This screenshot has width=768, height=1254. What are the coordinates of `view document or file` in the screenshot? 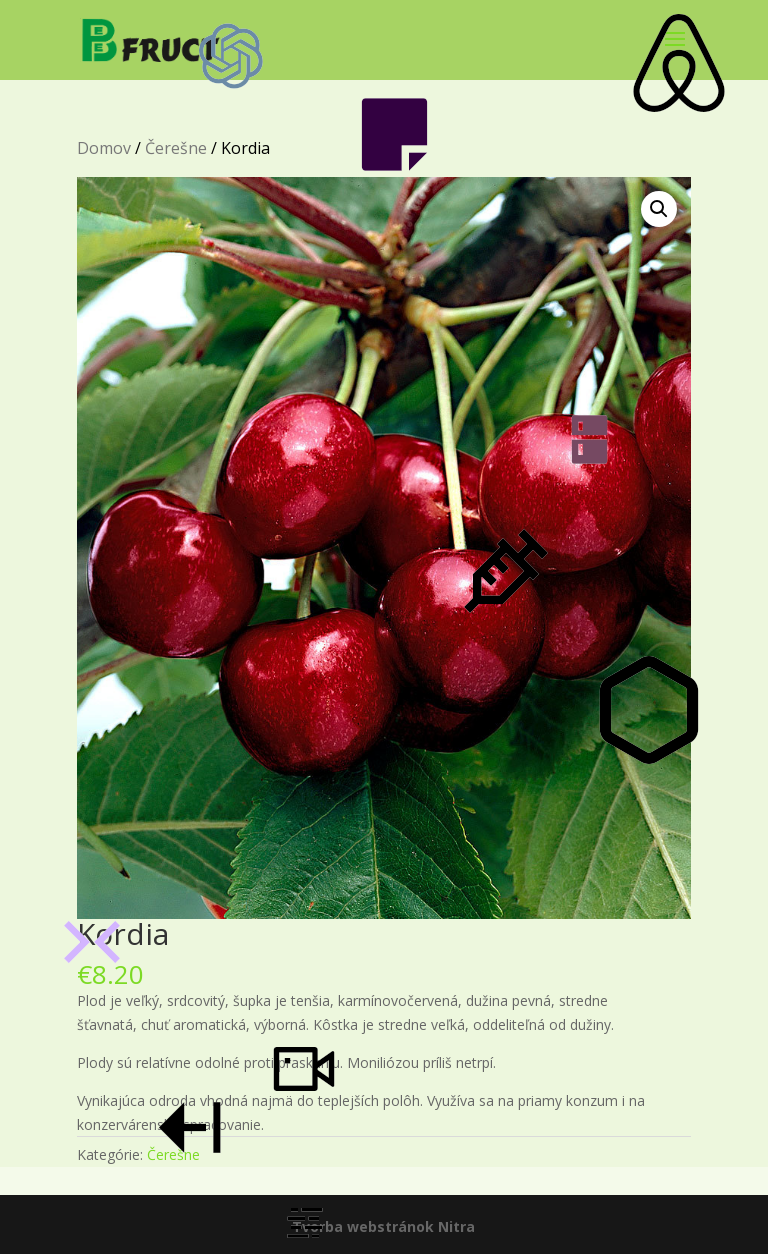 It's located at (394, 134).